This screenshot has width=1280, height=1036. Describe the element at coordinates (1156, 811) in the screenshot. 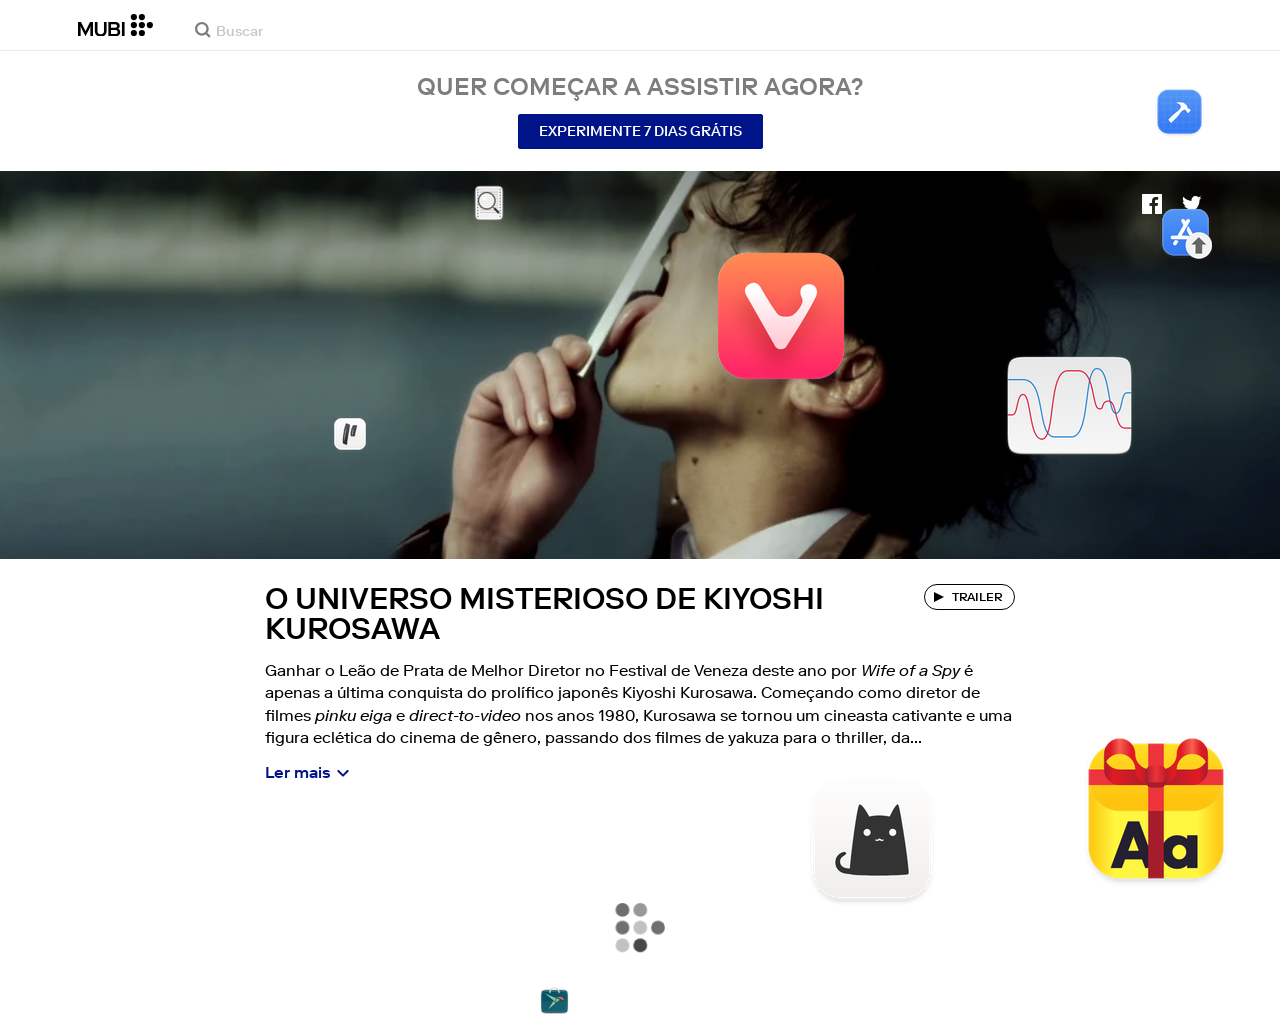

I see `open webfont kit generator app` at that location.